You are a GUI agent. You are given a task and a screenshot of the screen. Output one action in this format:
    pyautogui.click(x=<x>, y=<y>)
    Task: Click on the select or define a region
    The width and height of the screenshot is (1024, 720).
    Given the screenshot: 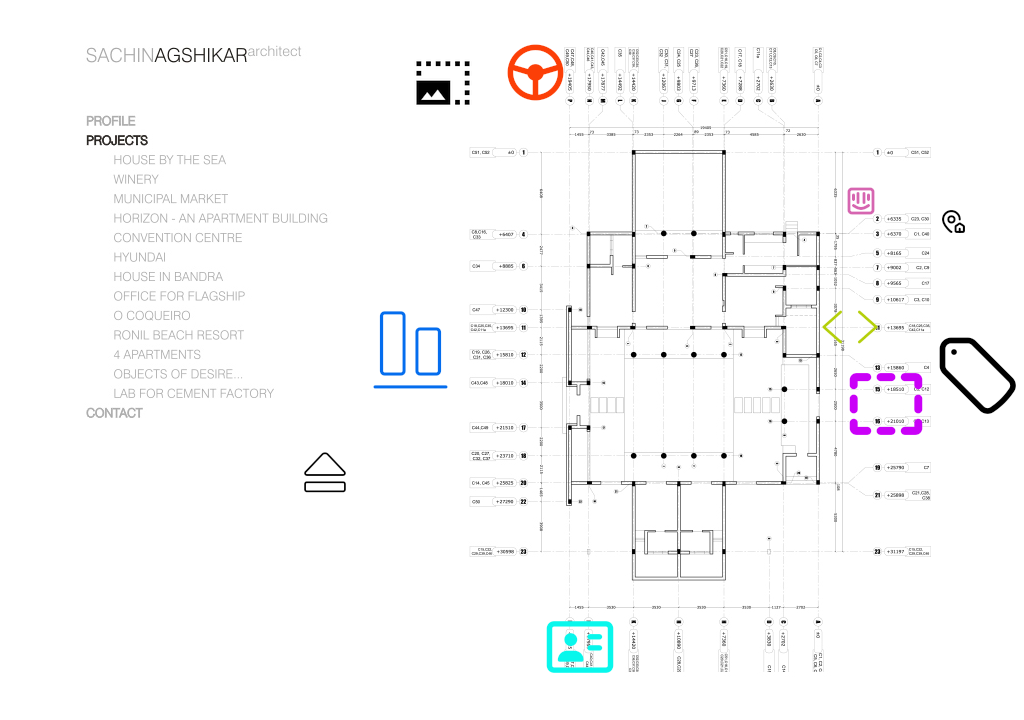 What is the action you would take?
    pyautogui.click(x=886, y=404)
    